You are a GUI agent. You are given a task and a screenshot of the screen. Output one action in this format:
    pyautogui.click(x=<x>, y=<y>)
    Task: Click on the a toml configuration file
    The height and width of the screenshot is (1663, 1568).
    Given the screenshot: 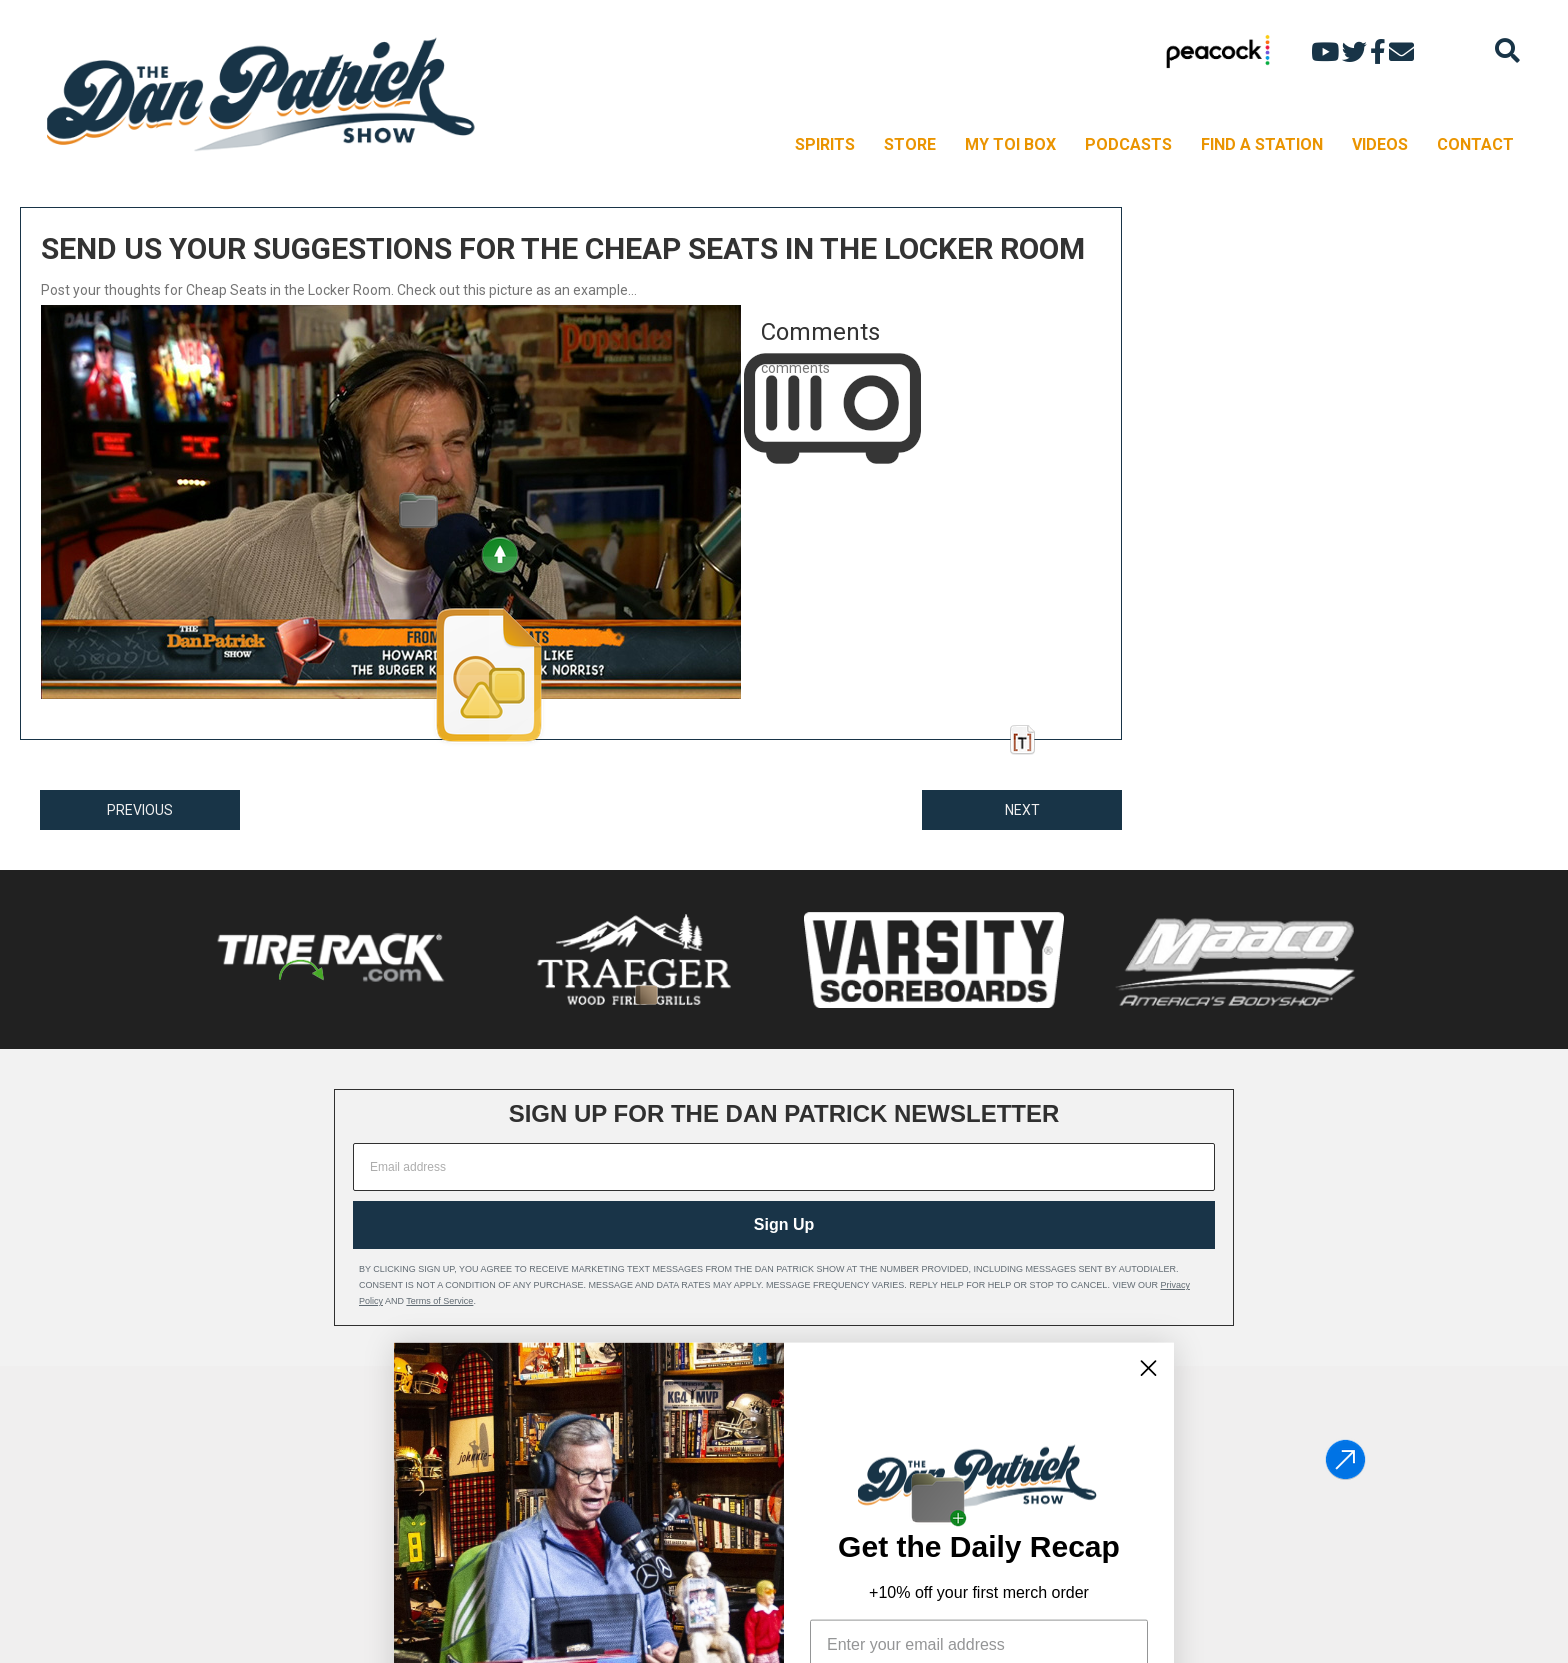 What is the action you would take?
    pyautogui.click(x=1022, y=739)
    